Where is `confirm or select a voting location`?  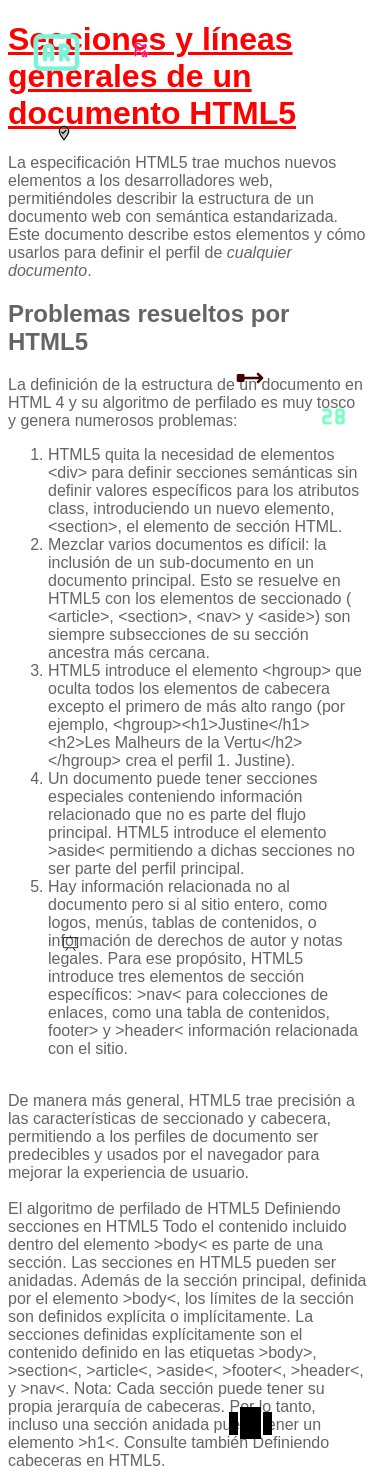
confirm or select a voting location is located at coordinates (64, 133).